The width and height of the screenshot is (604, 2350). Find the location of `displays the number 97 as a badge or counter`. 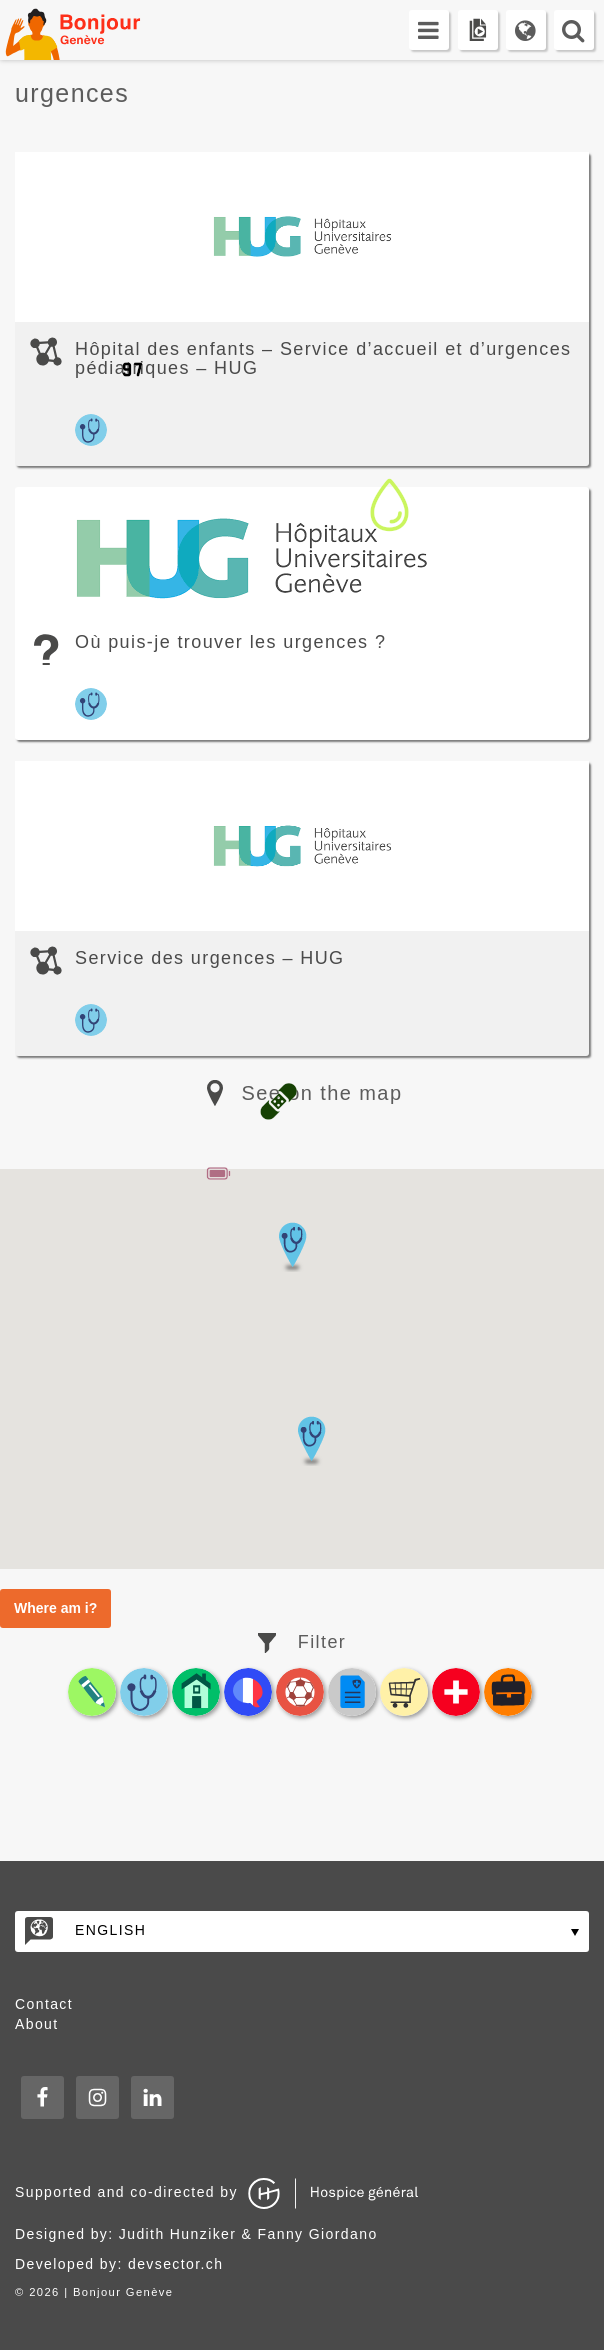

displays the number 97 as a badge or counter is located at coordinates (132, 369).